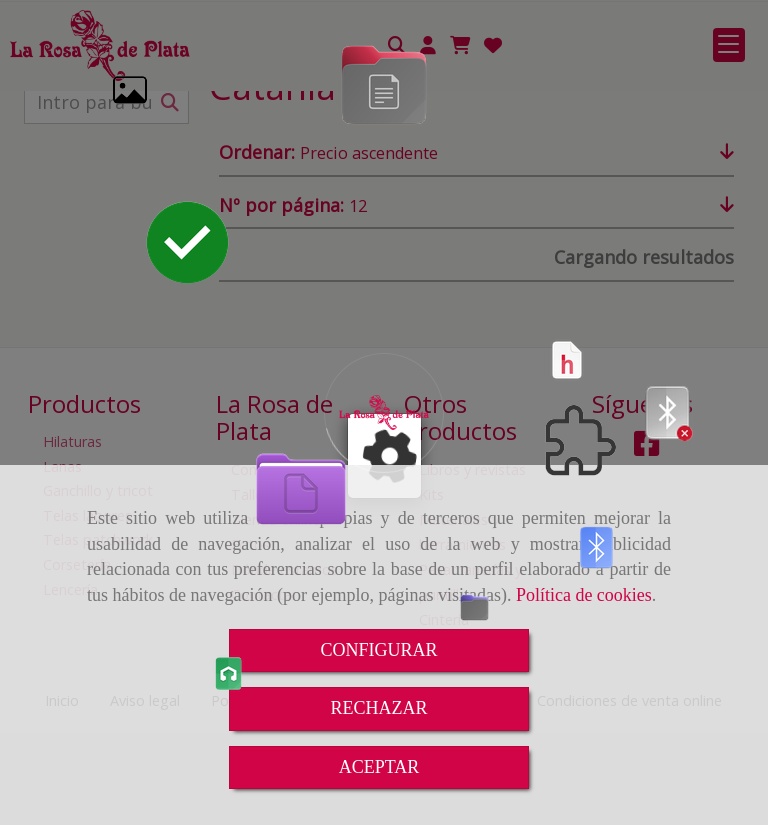 The image size is (768, 825). I want to click on preview image or photo settings, so click(130, 91).